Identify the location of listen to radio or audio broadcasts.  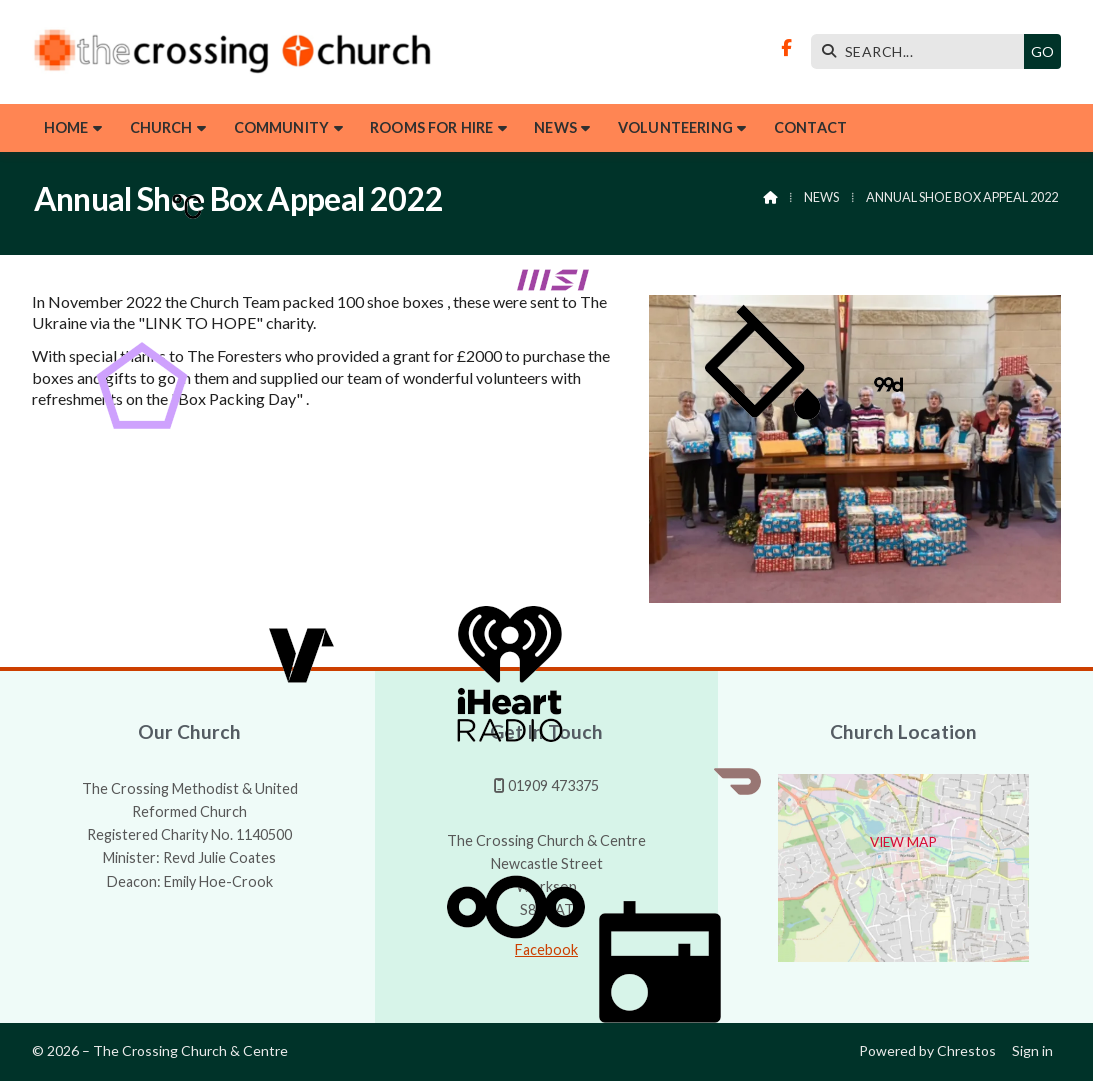
(660, 968).